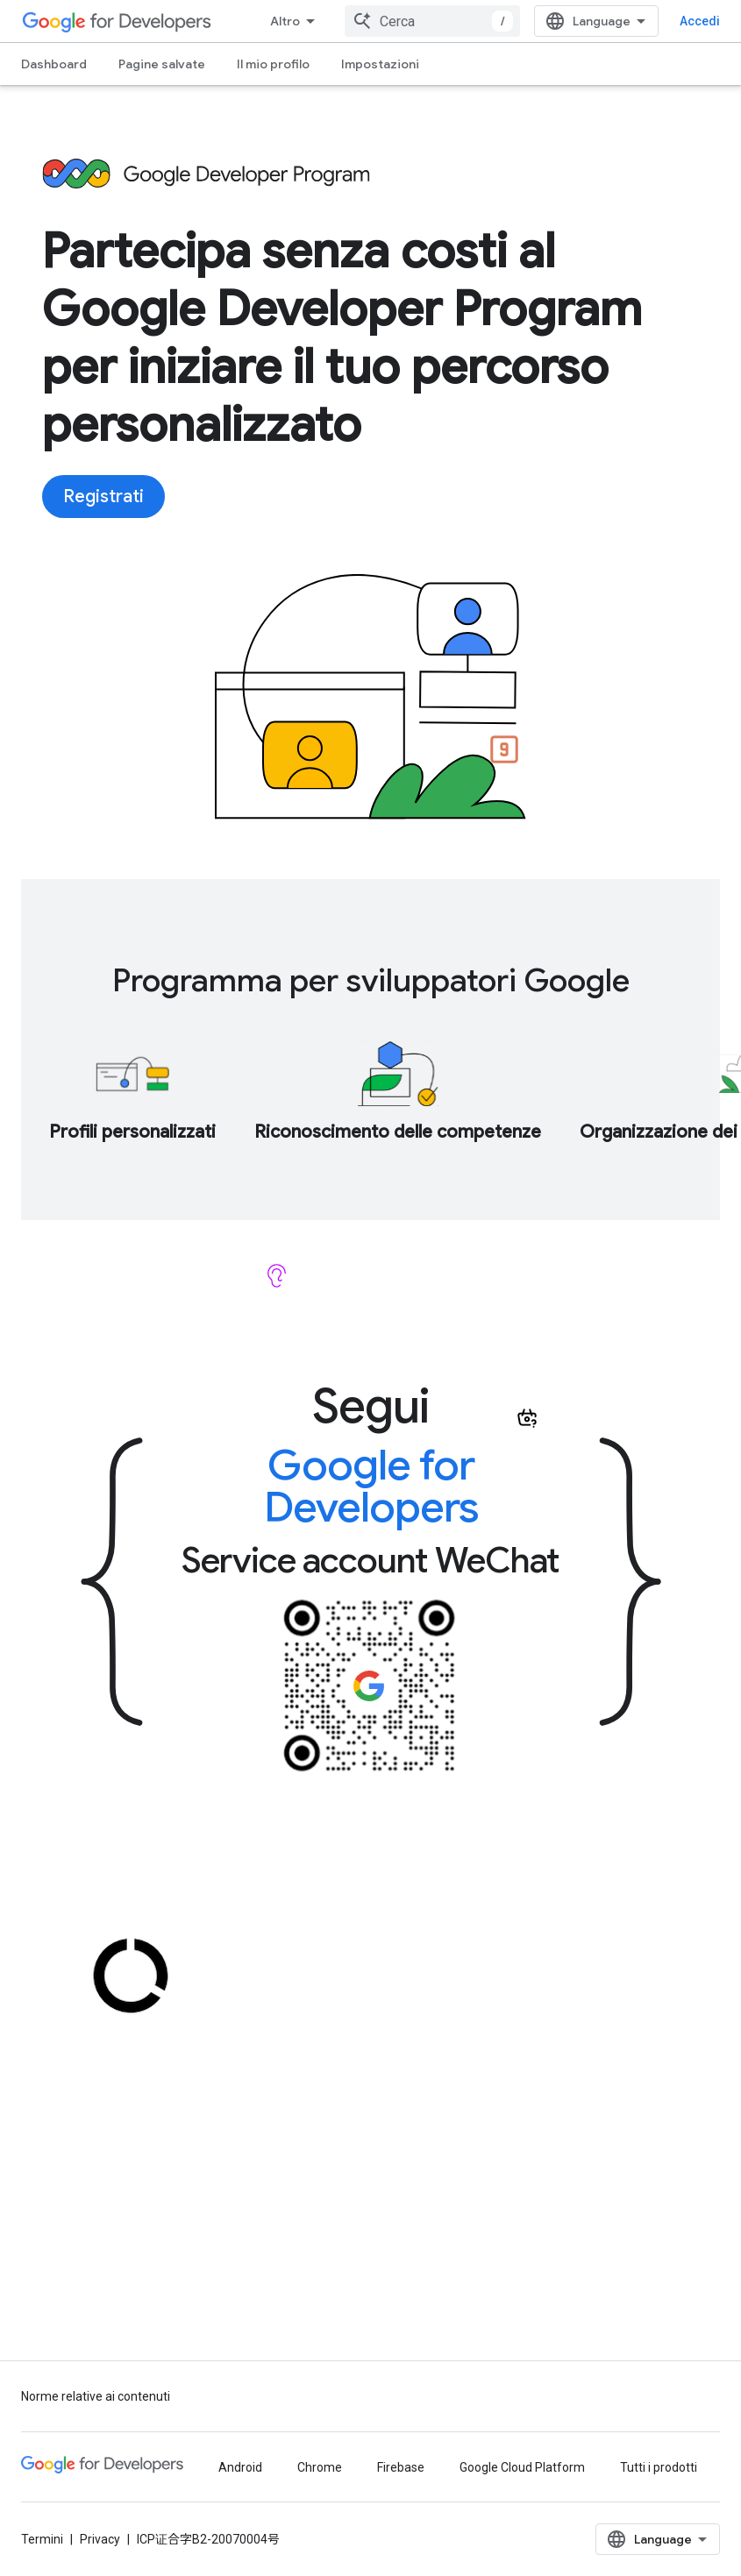 This screenshot has height=2576, width=741. Describe the element at coordinates (527, 1417) in the screenshot. I see `check order status or details` at that location.